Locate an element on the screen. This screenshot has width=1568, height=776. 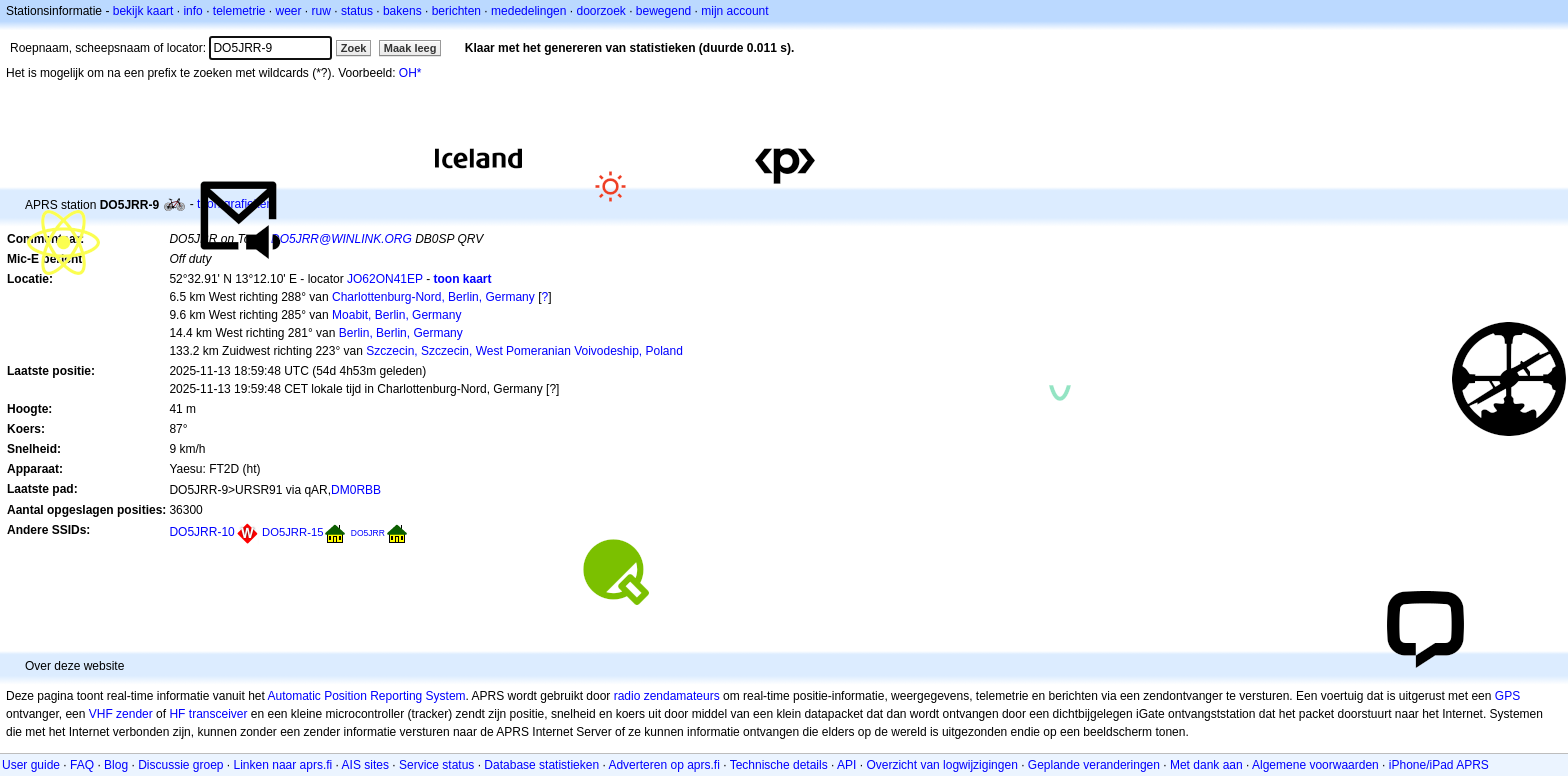
manage email notification sounds is located at coordinates (238, 215).